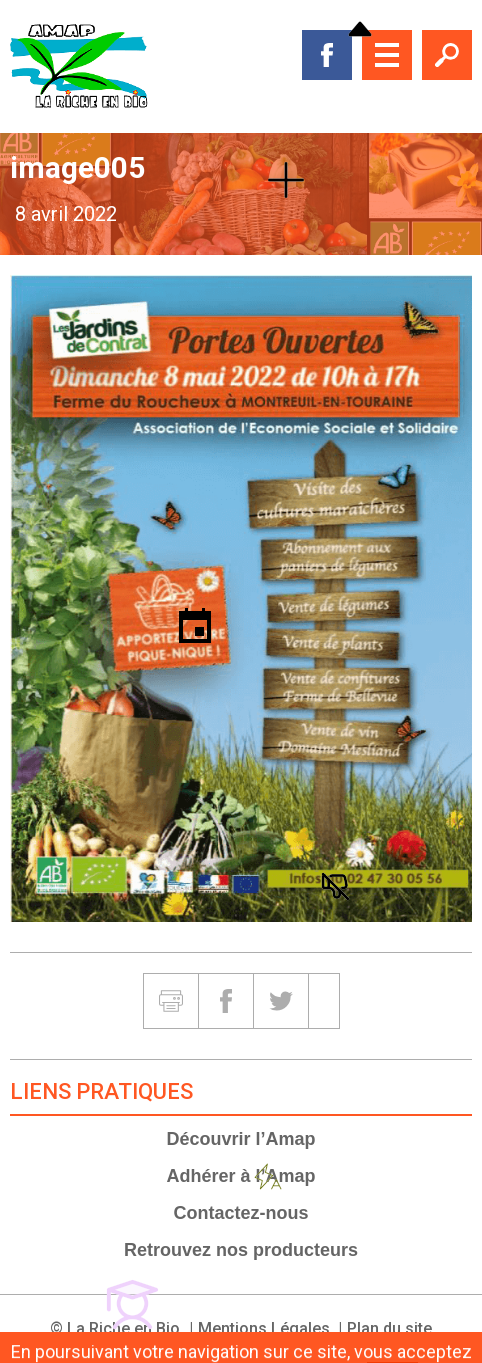 Image resolution: width=482 pixels, height=1363 pixels. I want to click on dislike feature is disabled or unavailable, so click(335, 886).